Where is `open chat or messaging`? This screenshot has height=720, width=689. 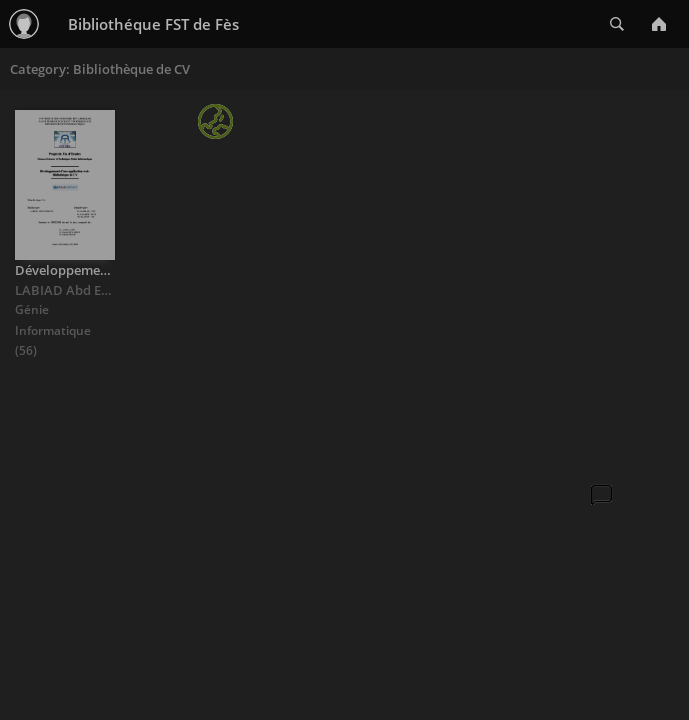 open chat or messaging is located at coordinates (601, 494).